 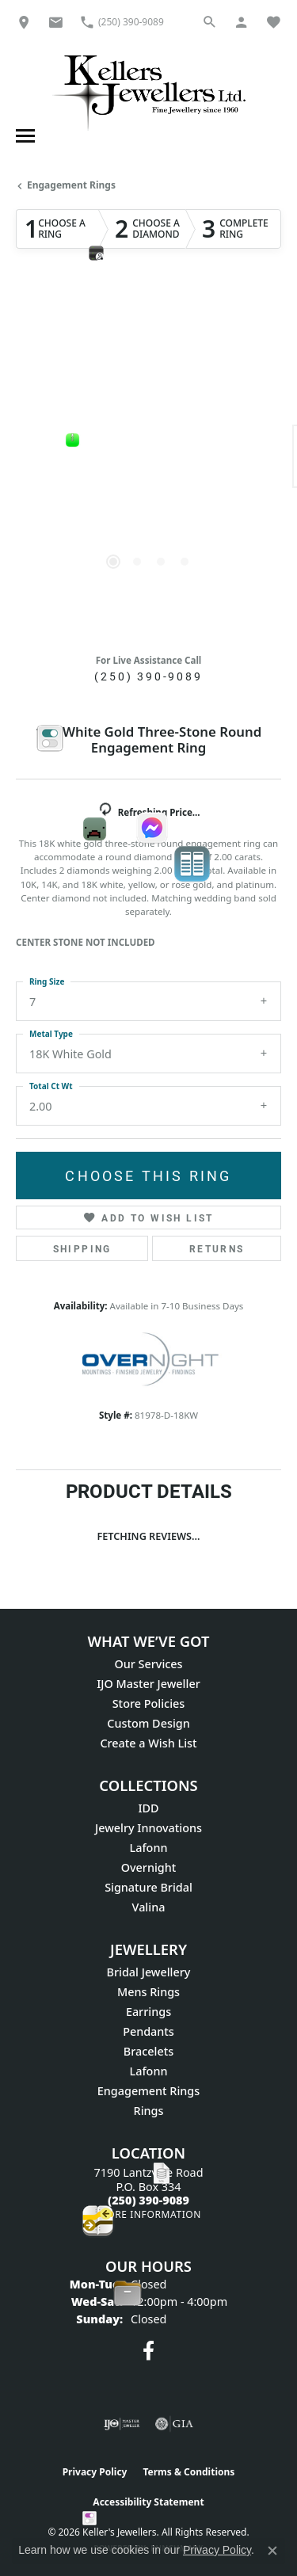 I want to click on open Archive Utility to compress or extract files, so click(x=72, y=440).